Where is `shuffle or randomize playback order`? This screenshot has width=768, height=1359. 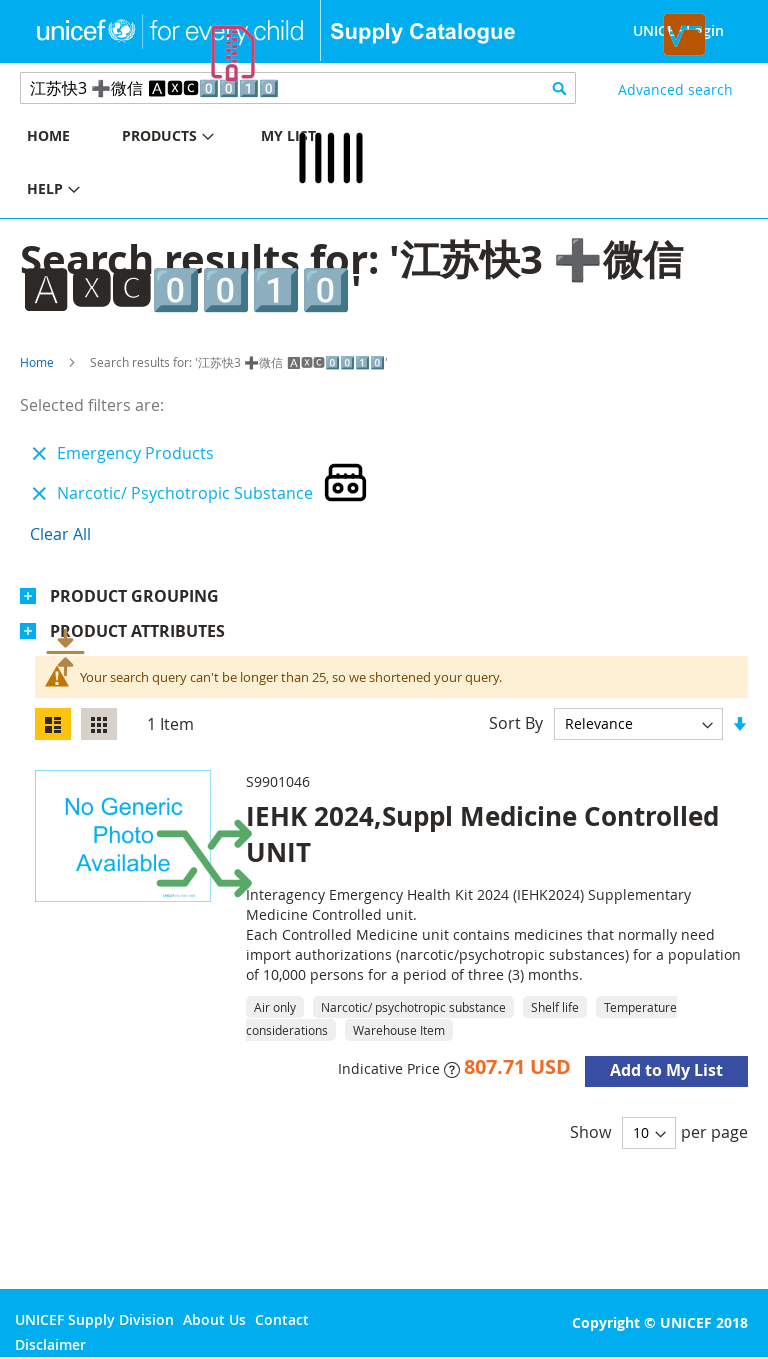 shuffle or randomize playback order is located at coordinates (202, 858).